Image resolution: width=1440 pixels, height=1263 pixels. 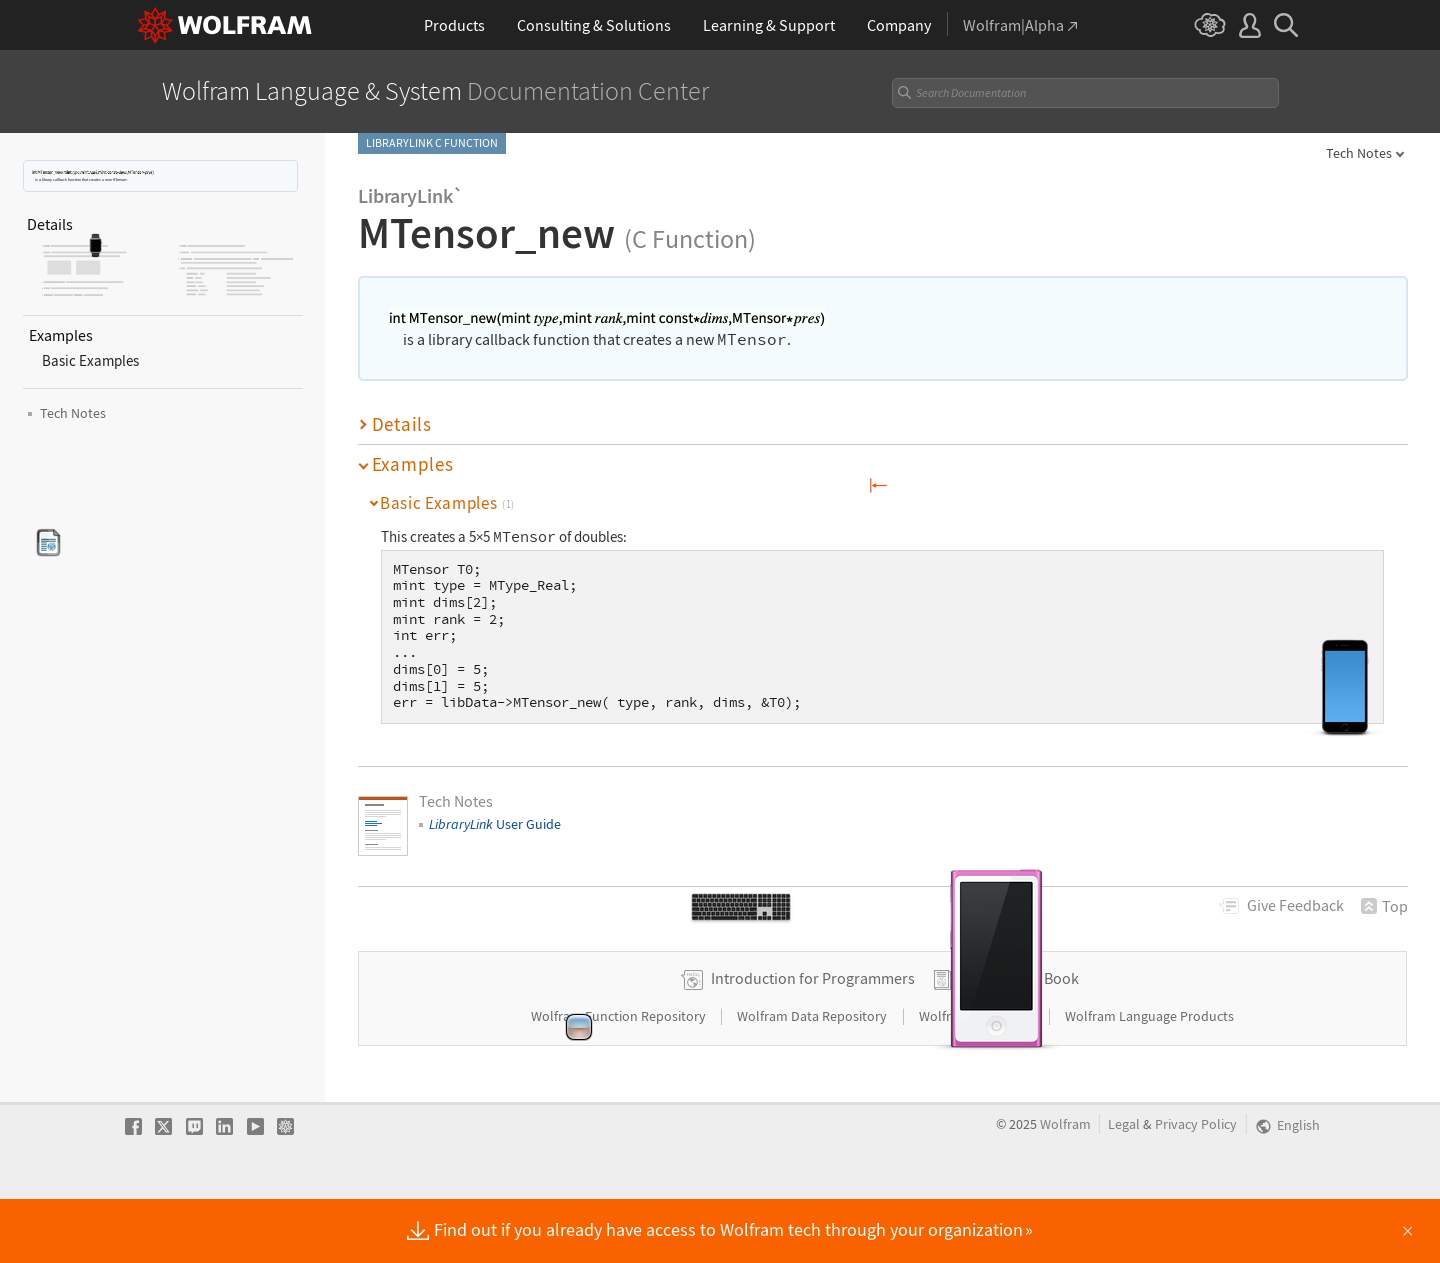 I want to click on manage connected iPhone device, so click(x=1345, y=688).